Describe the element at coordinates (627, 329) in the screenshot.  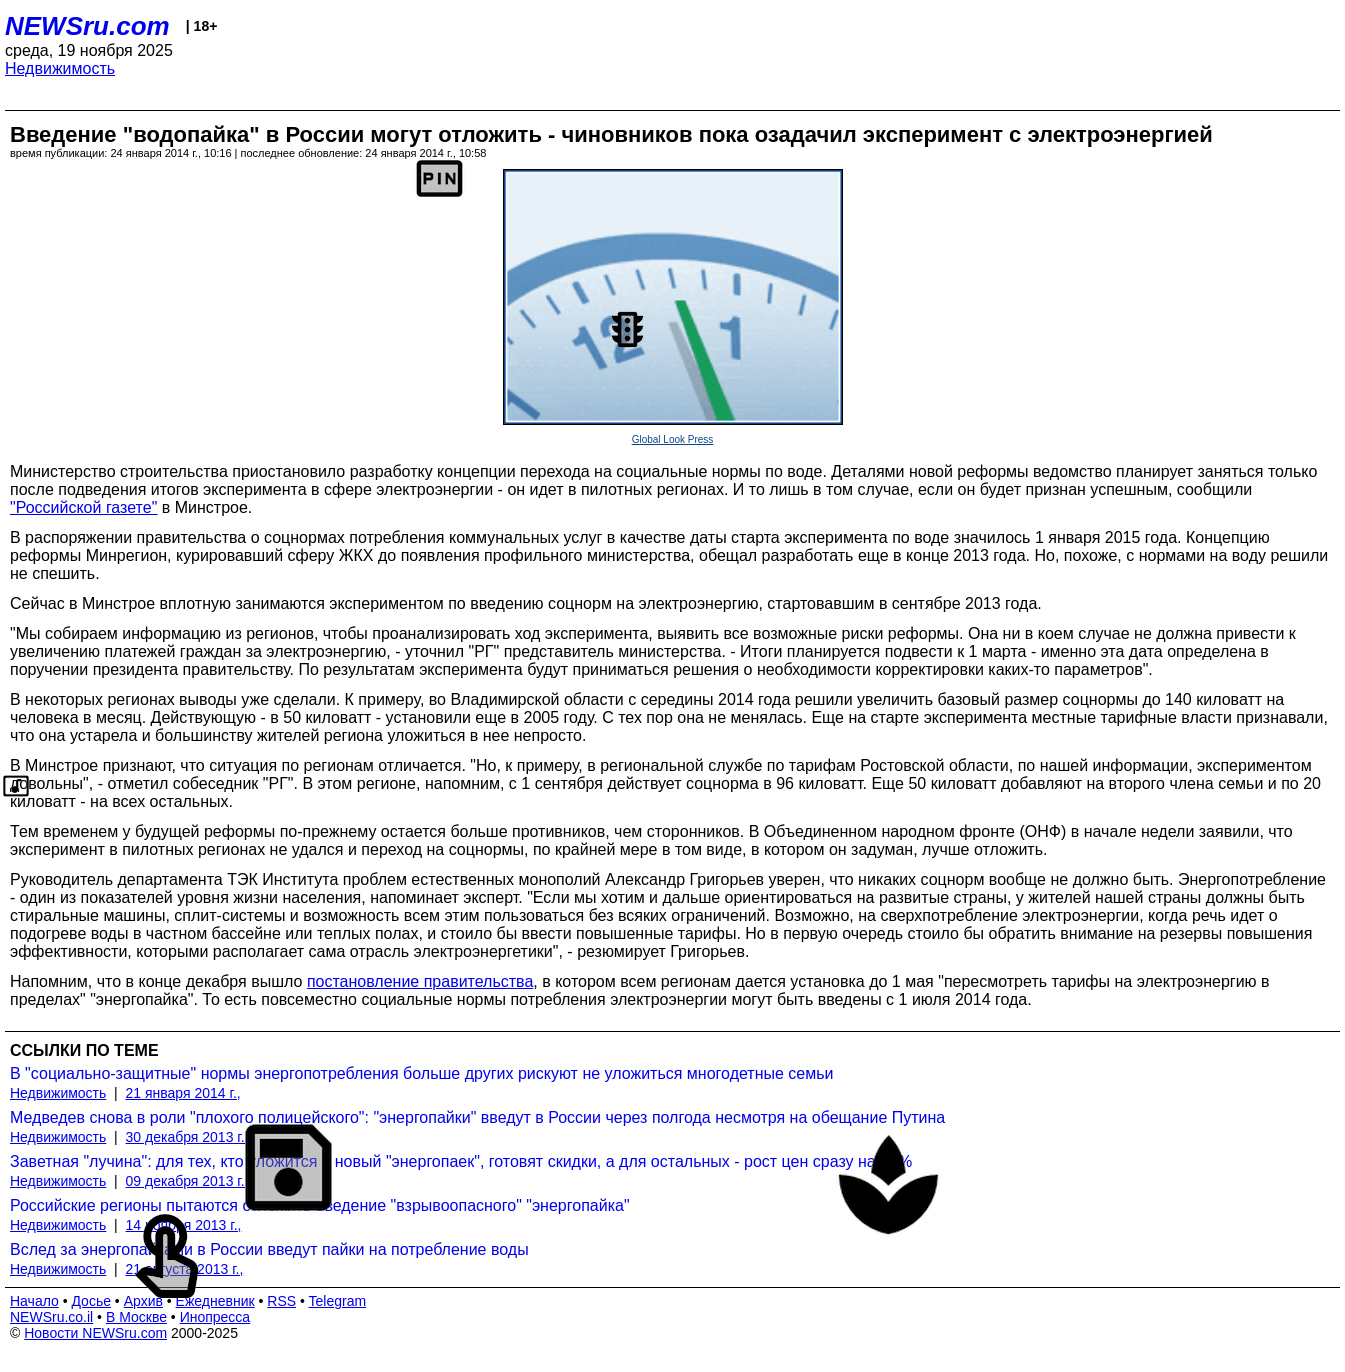
I see `view traffic conditions on map` at that location.